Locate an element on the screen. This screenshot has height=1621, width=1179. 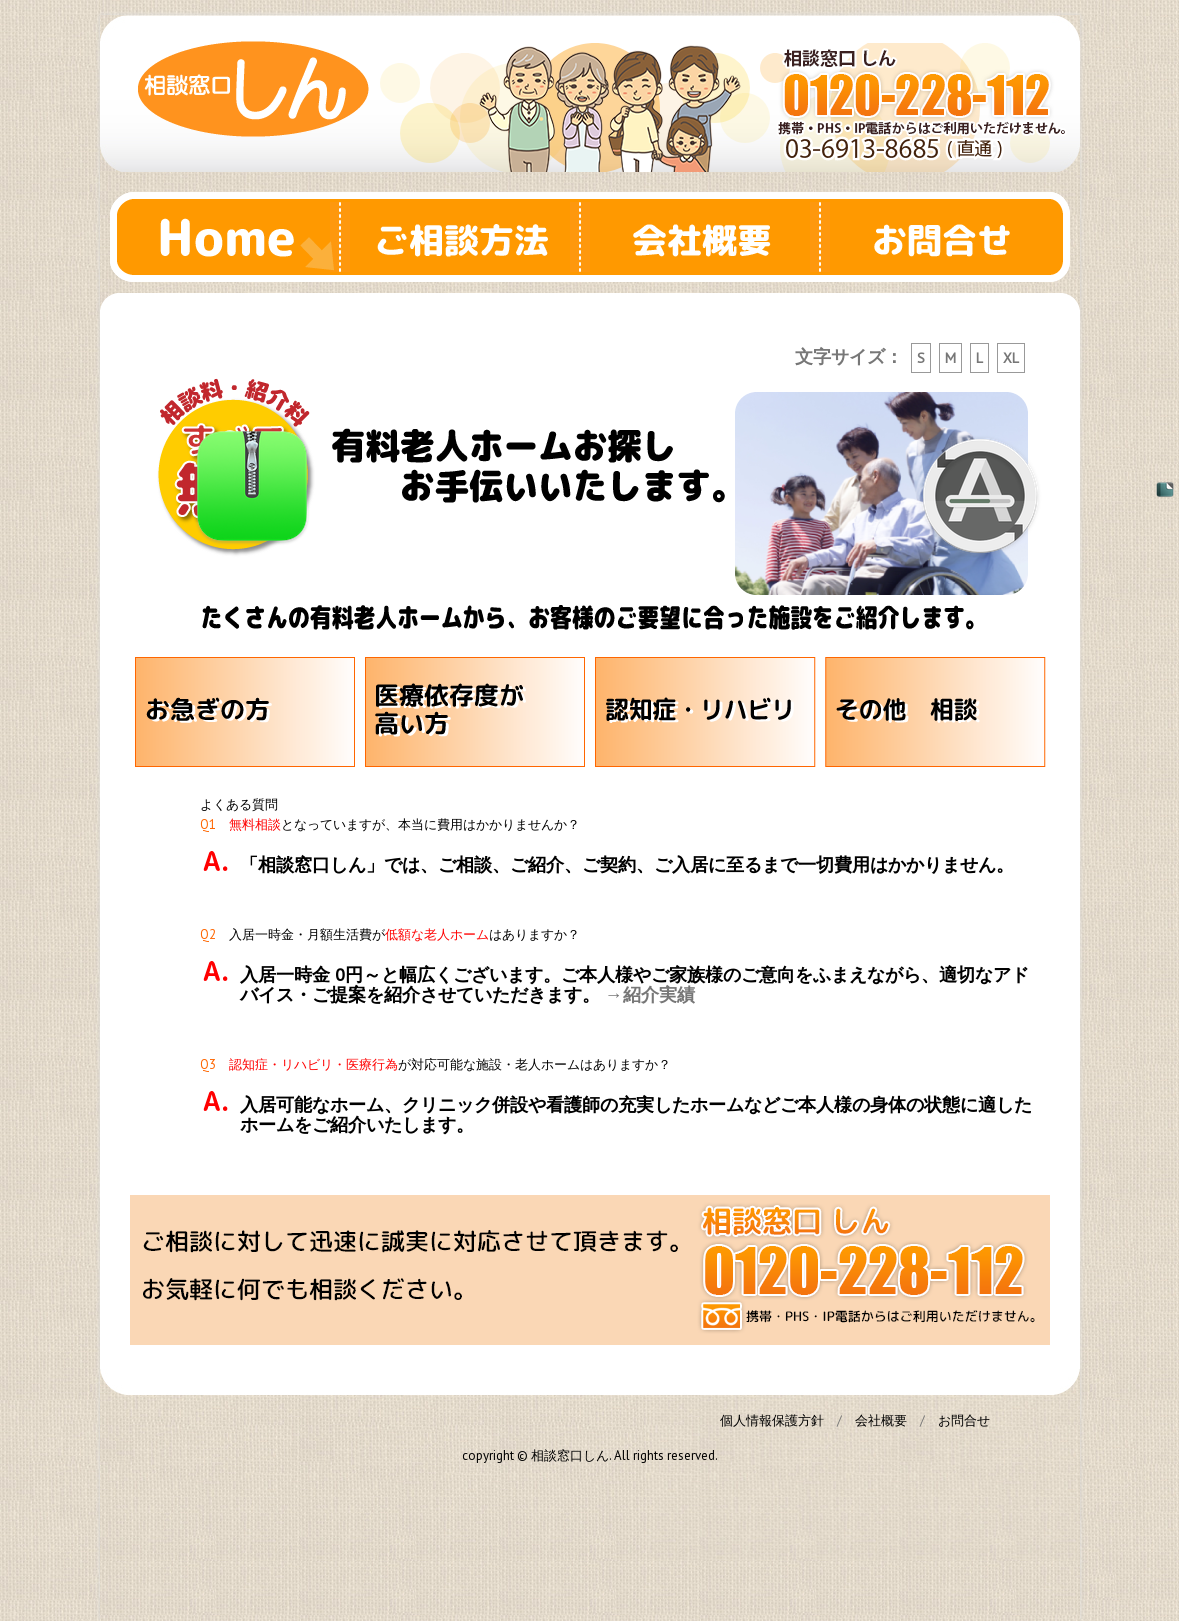
change desktop wallpaper settings is located at coordinates (1165, 489).